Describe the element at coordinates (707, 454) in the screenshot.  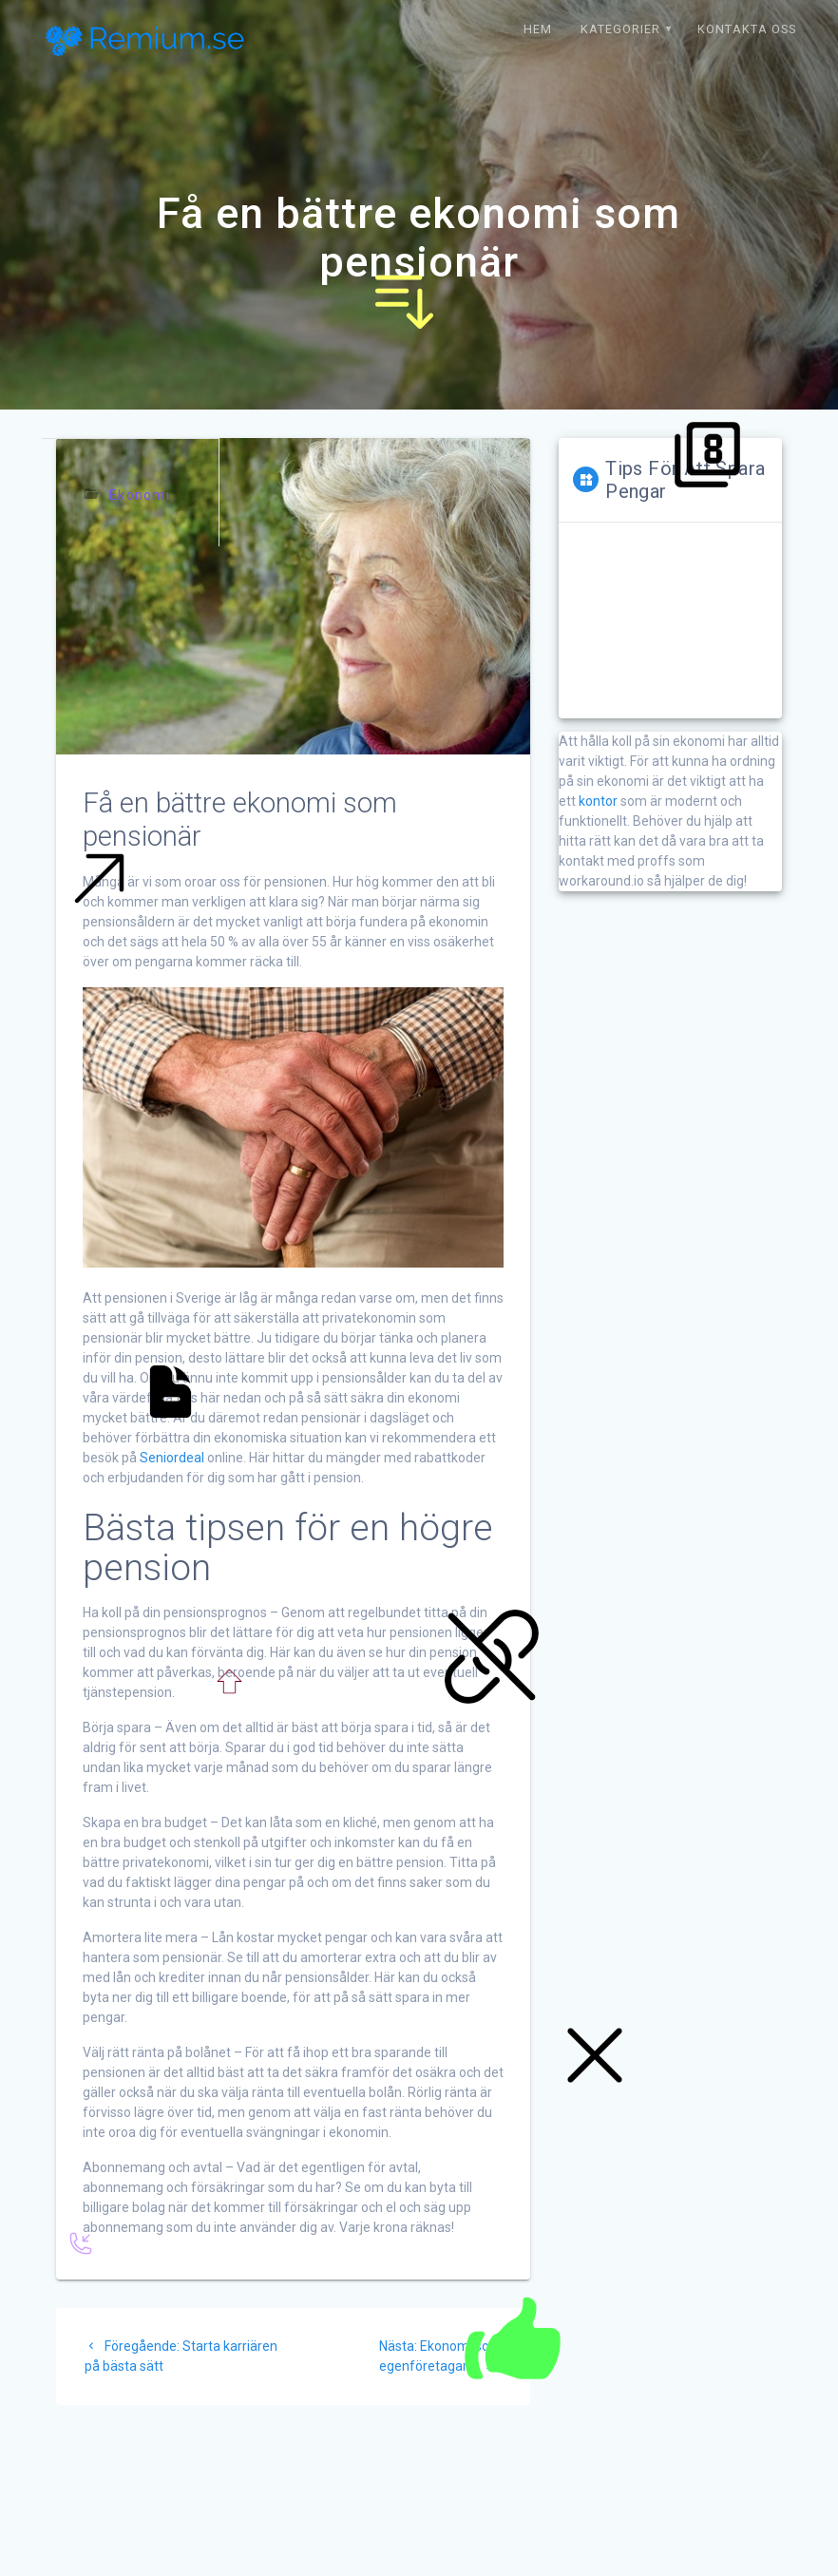
I see `view layer 8 or item 8 in a stack` at that location.